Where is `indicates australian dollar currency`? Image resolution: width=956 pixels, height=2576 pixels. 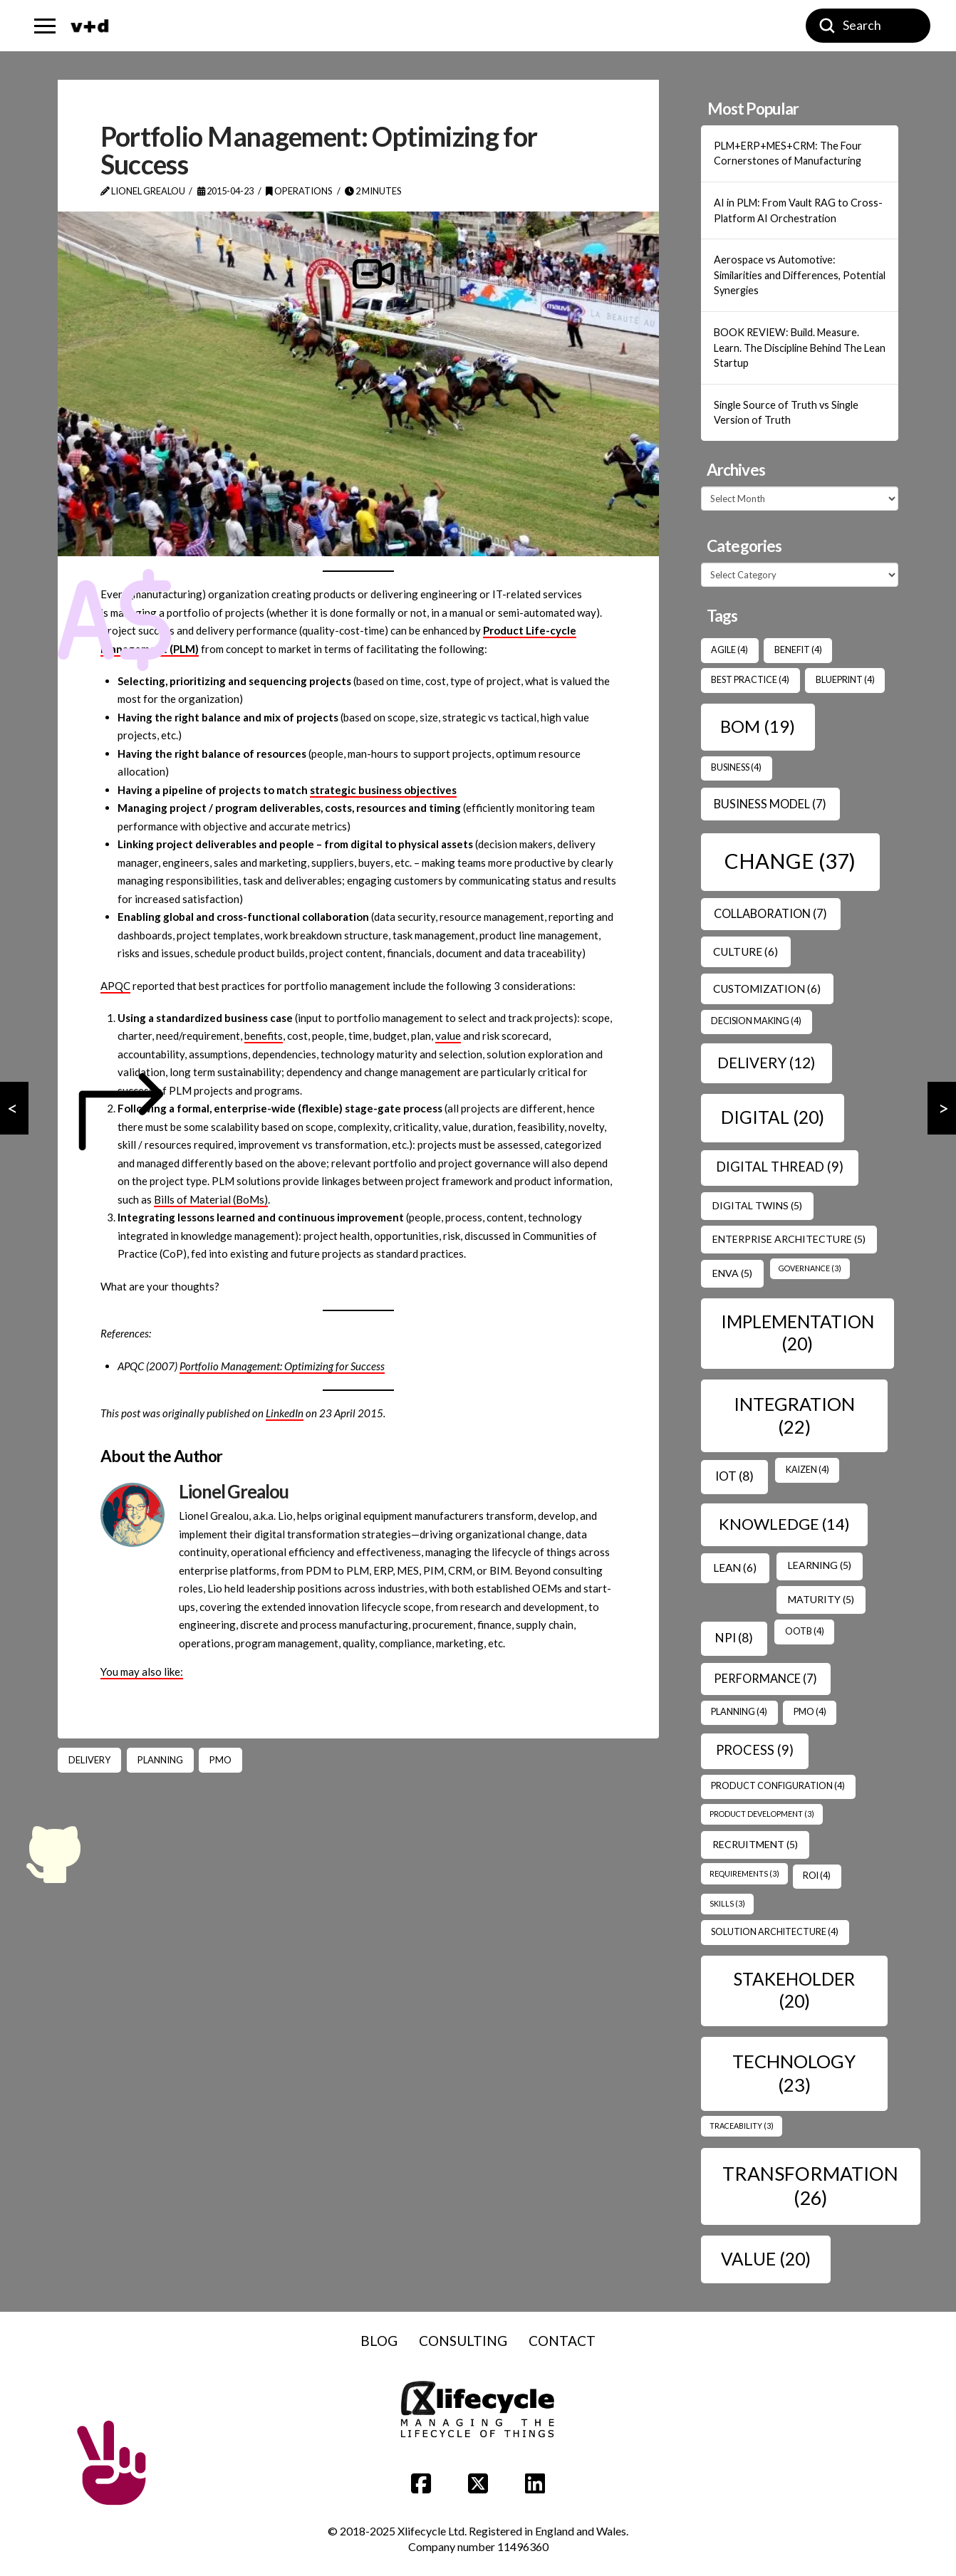 indicates australian dollar currency is located at coordinates (114, 620).